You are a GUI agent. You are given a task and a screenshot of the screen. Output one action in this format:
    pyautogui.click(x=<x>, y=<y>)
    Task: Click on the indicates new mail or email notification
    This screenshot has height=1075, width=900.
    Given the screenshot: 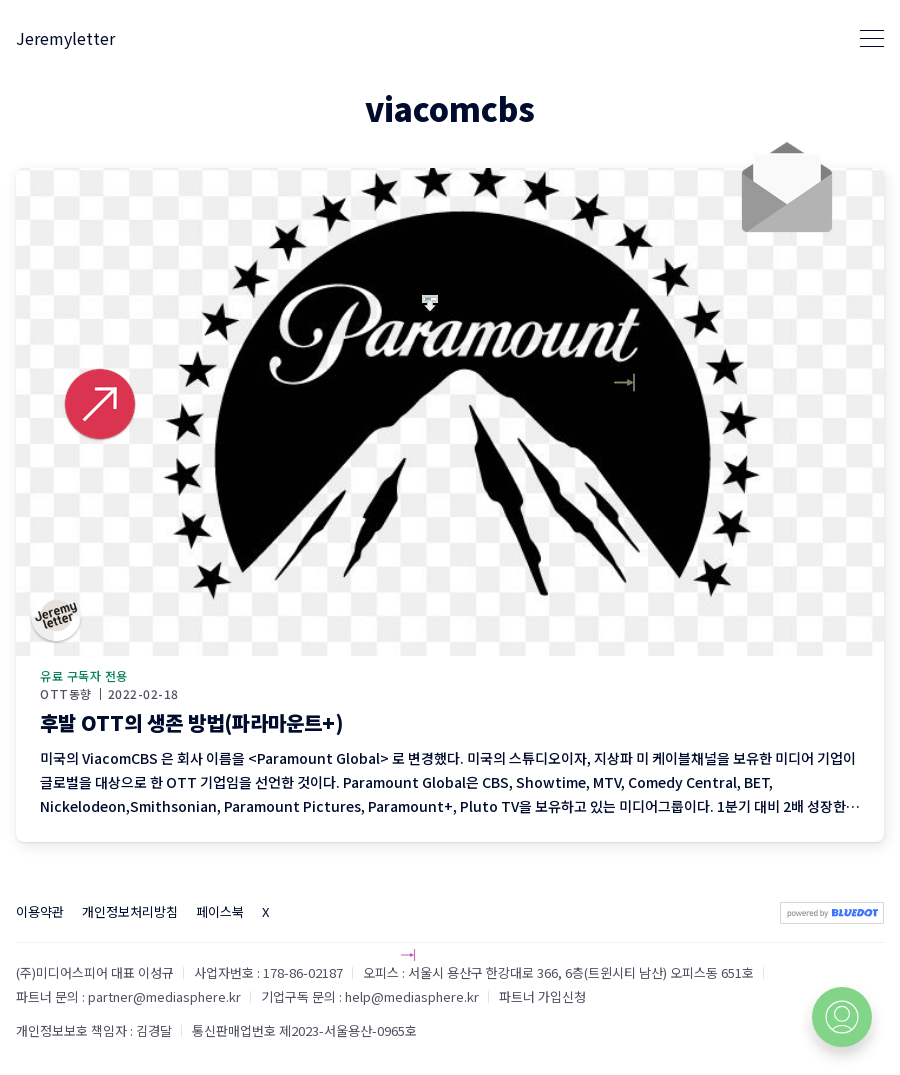 What is the action you would take?
    pyautogui.click(x=787, y=187)
    